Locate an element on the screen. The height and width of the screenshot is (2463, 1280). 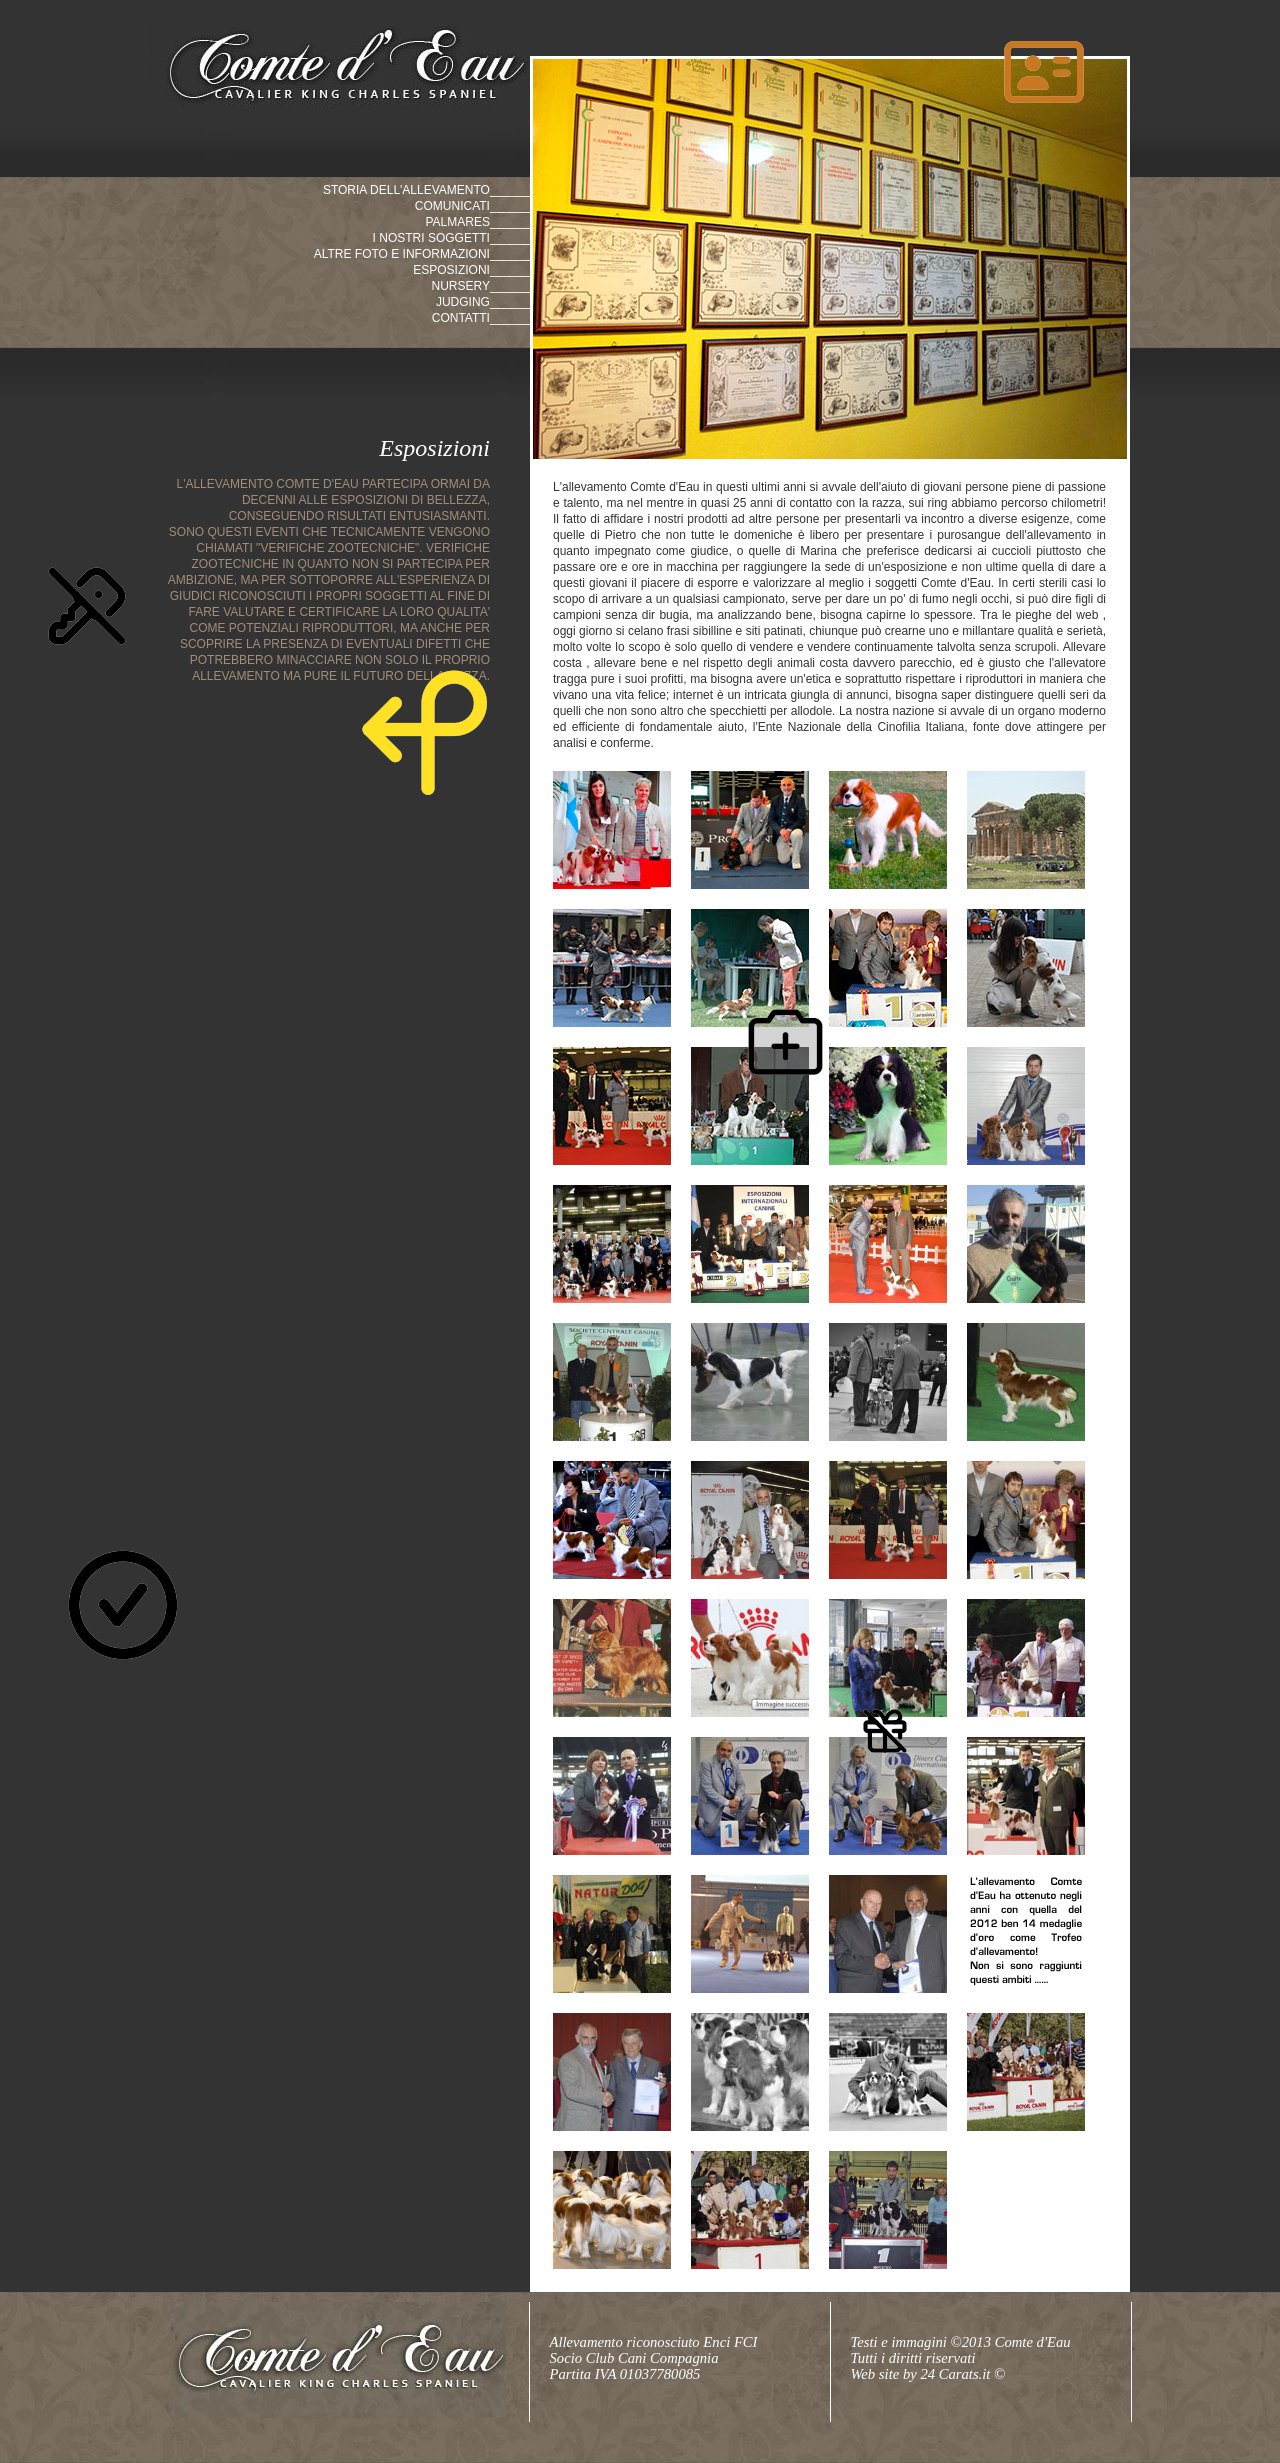
confirms a completed action or task is located at coordinates (123, 1605).